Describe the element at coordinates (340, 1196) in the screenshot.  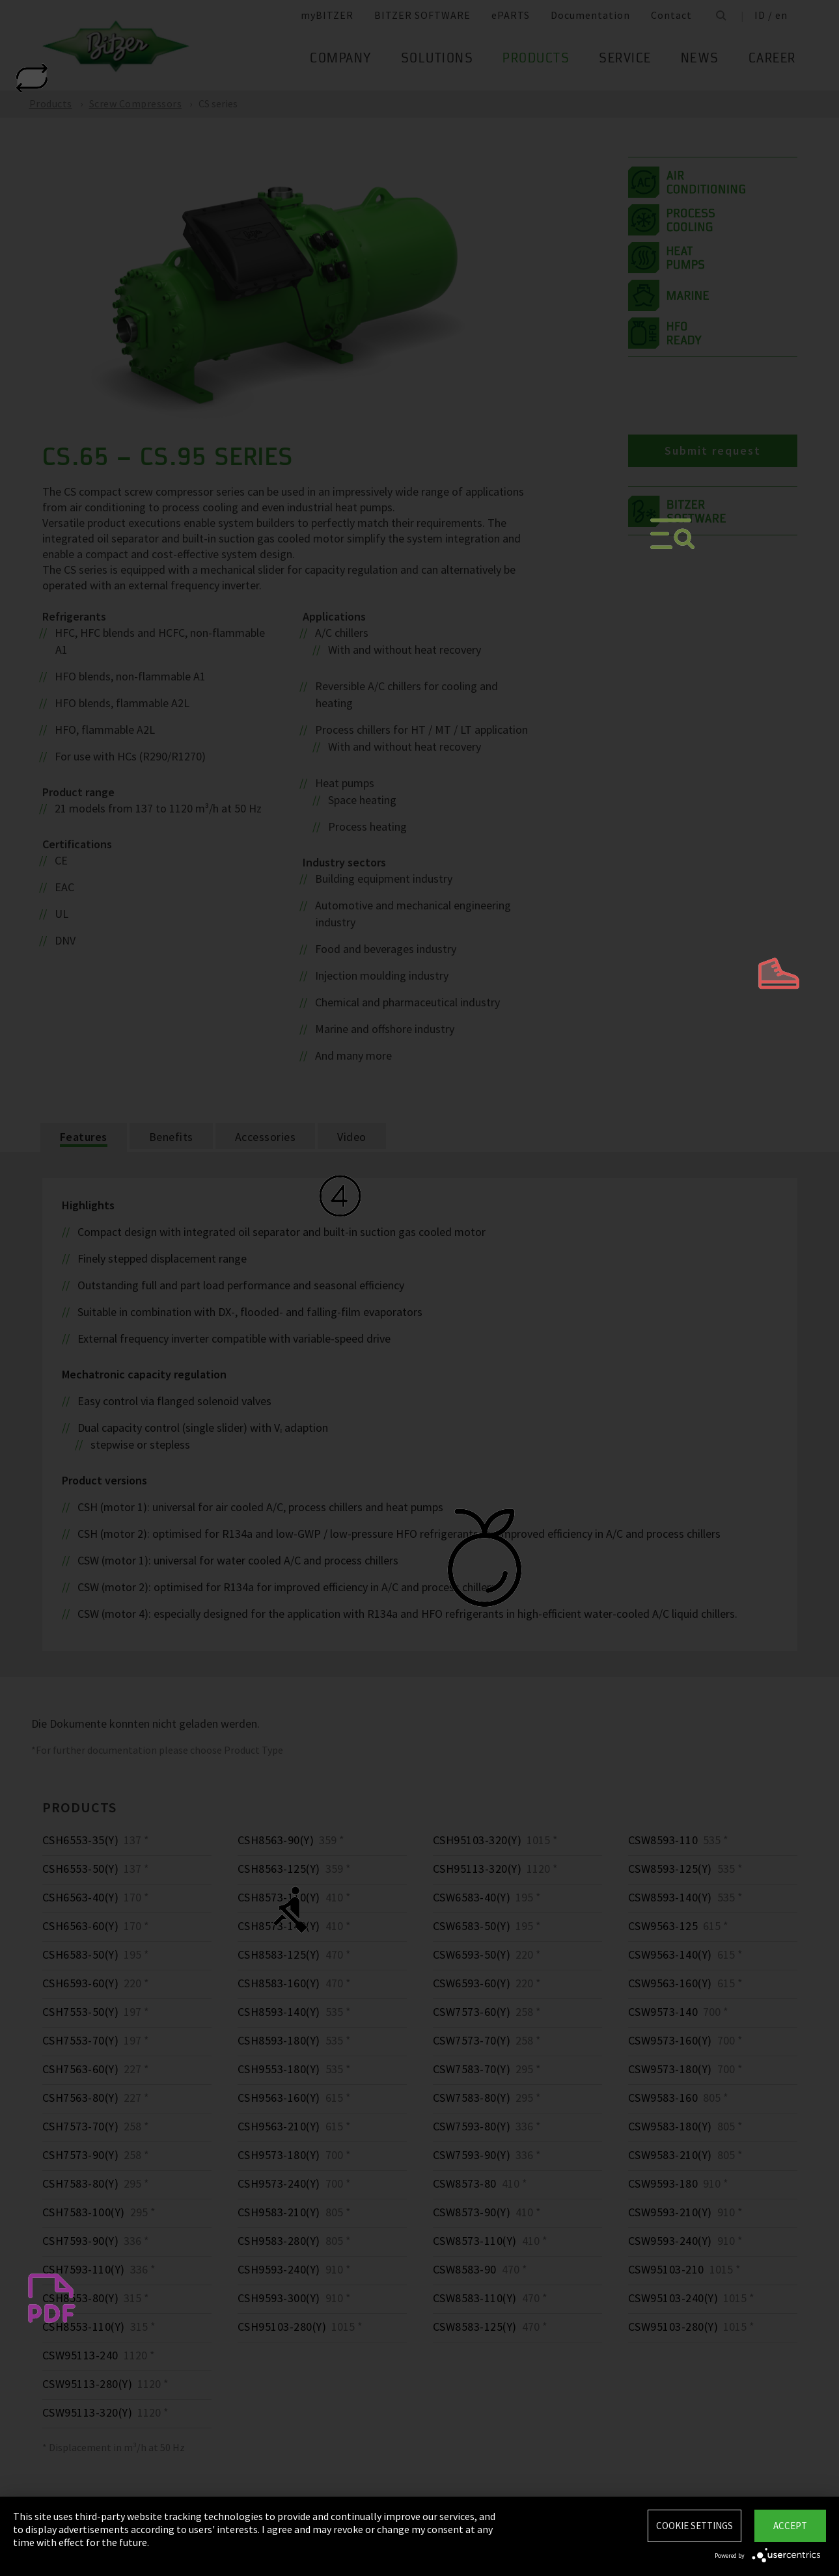
I see `indicates step four in a multi-step process` at that location.